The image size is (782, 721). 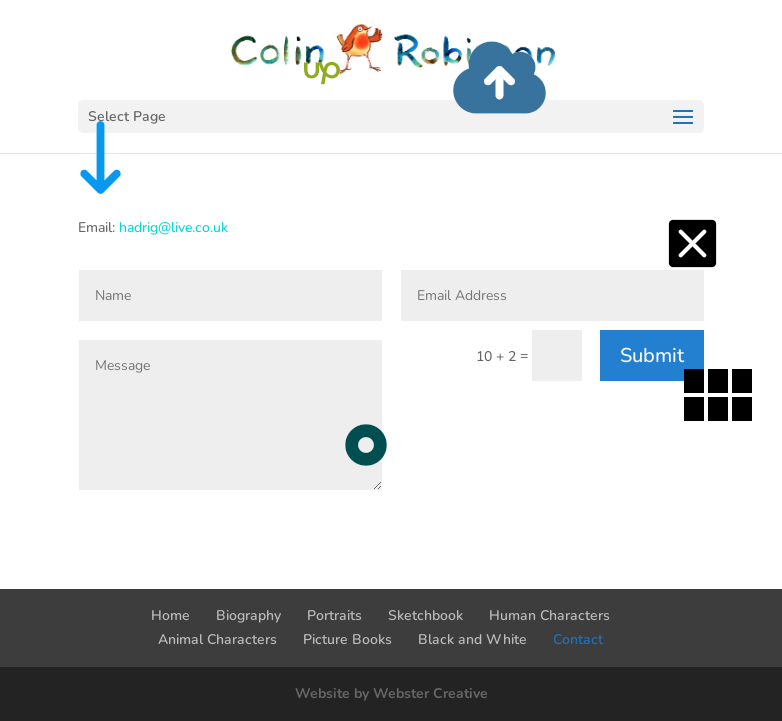 I want to click on switch to grid view, so click(x=716, y=397).